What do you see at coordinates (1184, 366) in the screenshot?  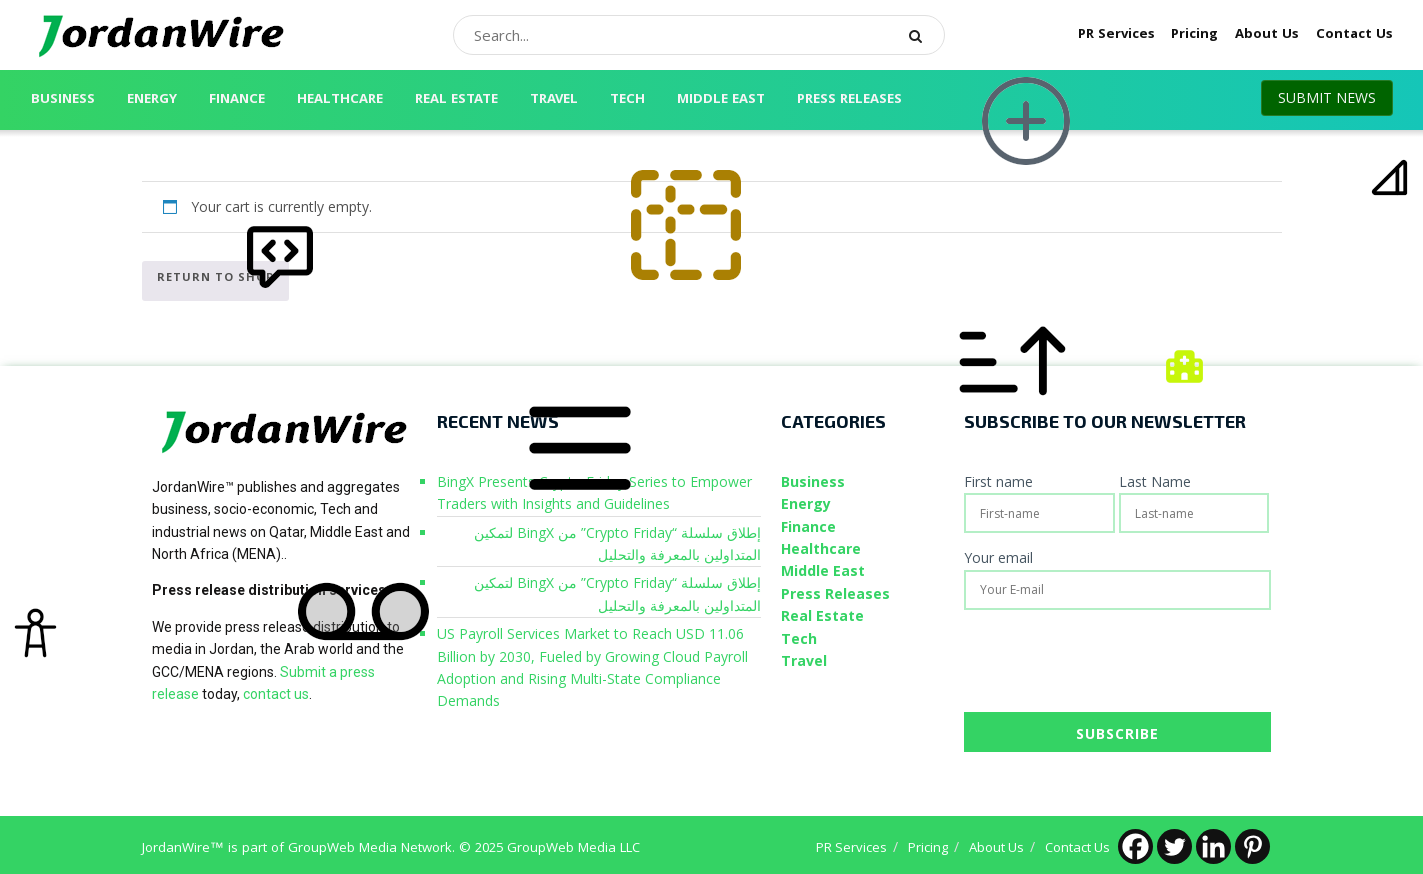 I see `find nearby hospitals or medical facilities` at bounding box center [1184, 366].